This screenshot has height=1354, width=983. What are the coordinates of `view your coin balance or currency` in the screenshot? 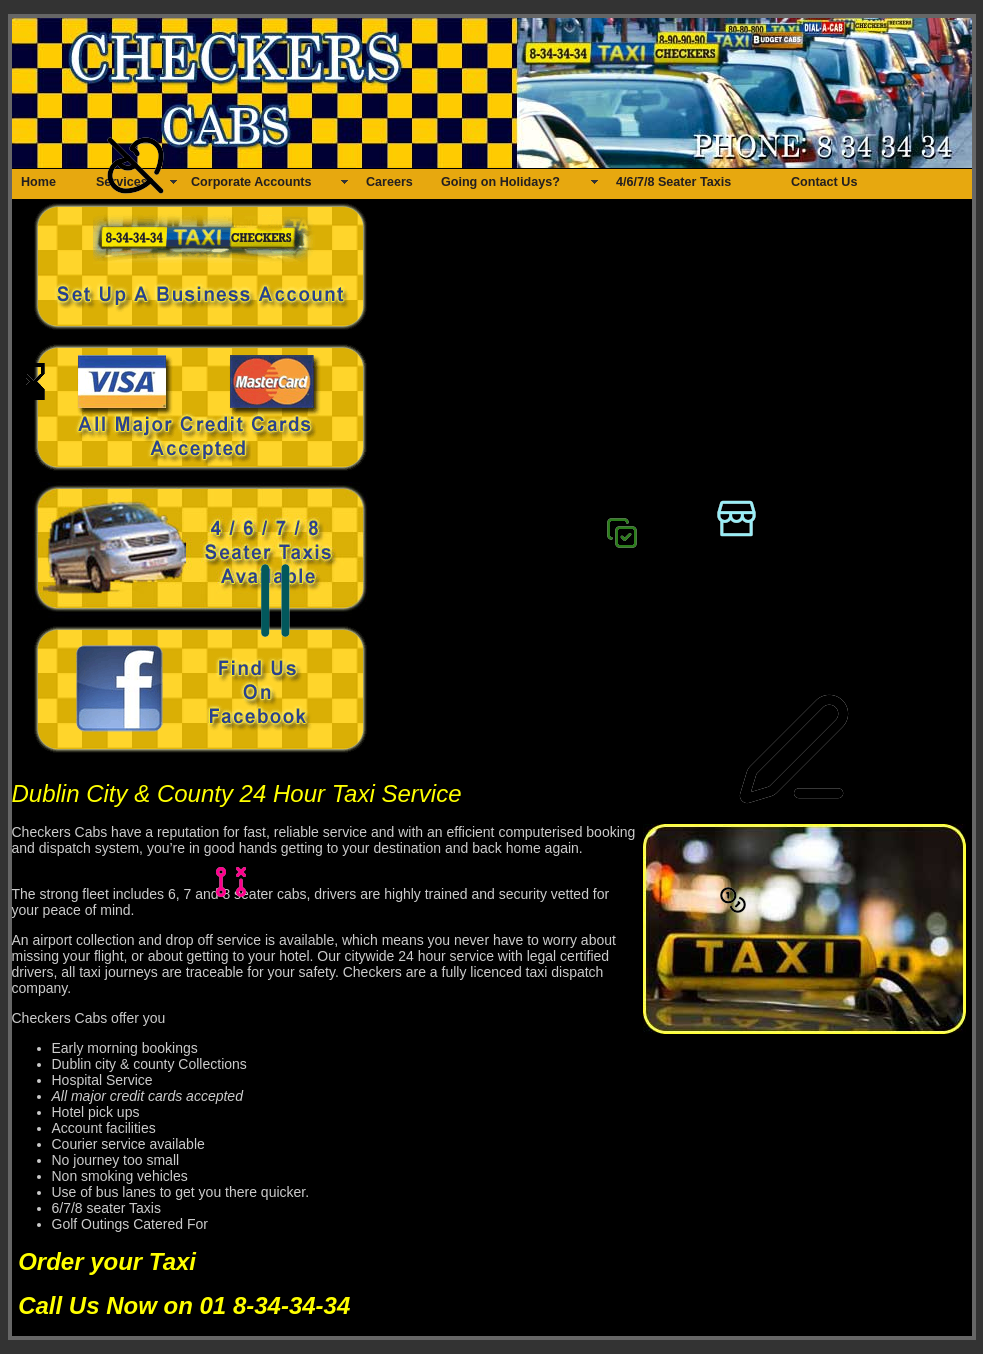 It's located at (733, 900).